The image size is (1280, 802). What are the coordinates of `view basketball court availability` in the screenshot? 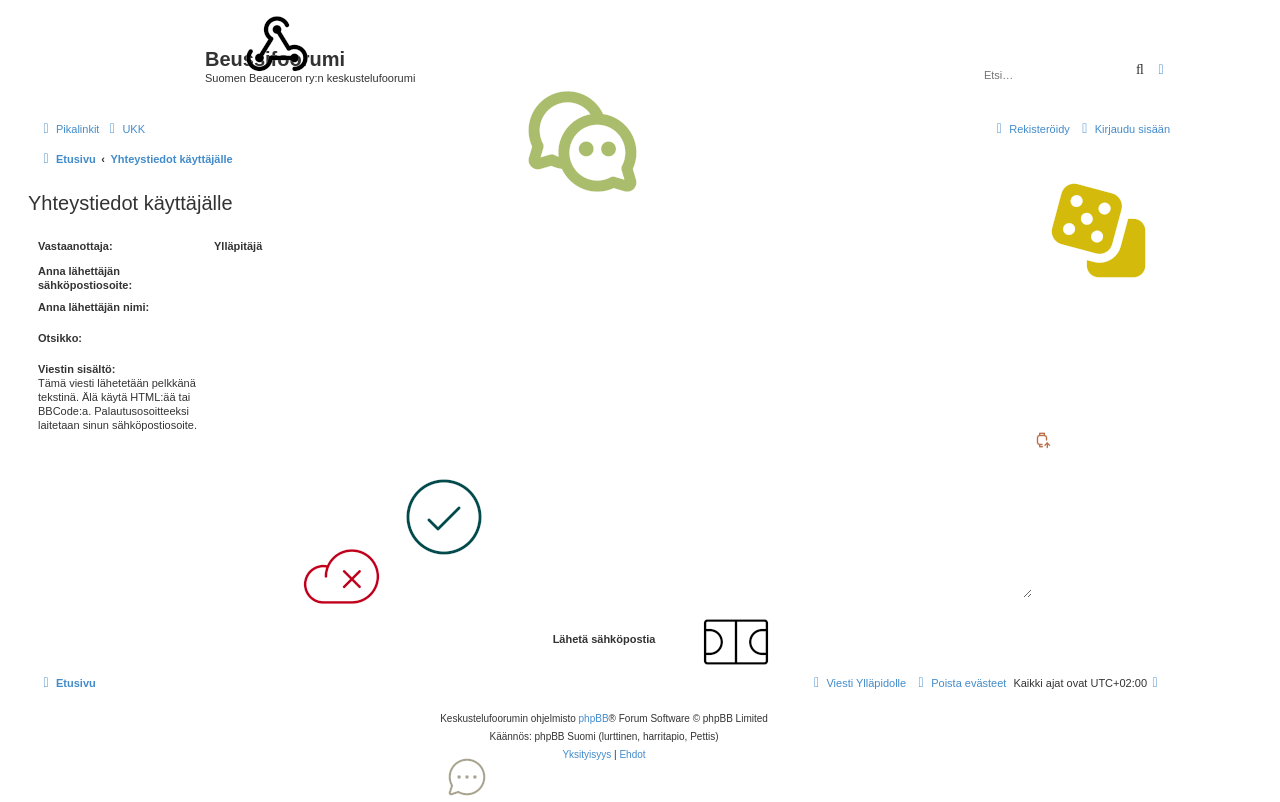 It's located at (736, 642).